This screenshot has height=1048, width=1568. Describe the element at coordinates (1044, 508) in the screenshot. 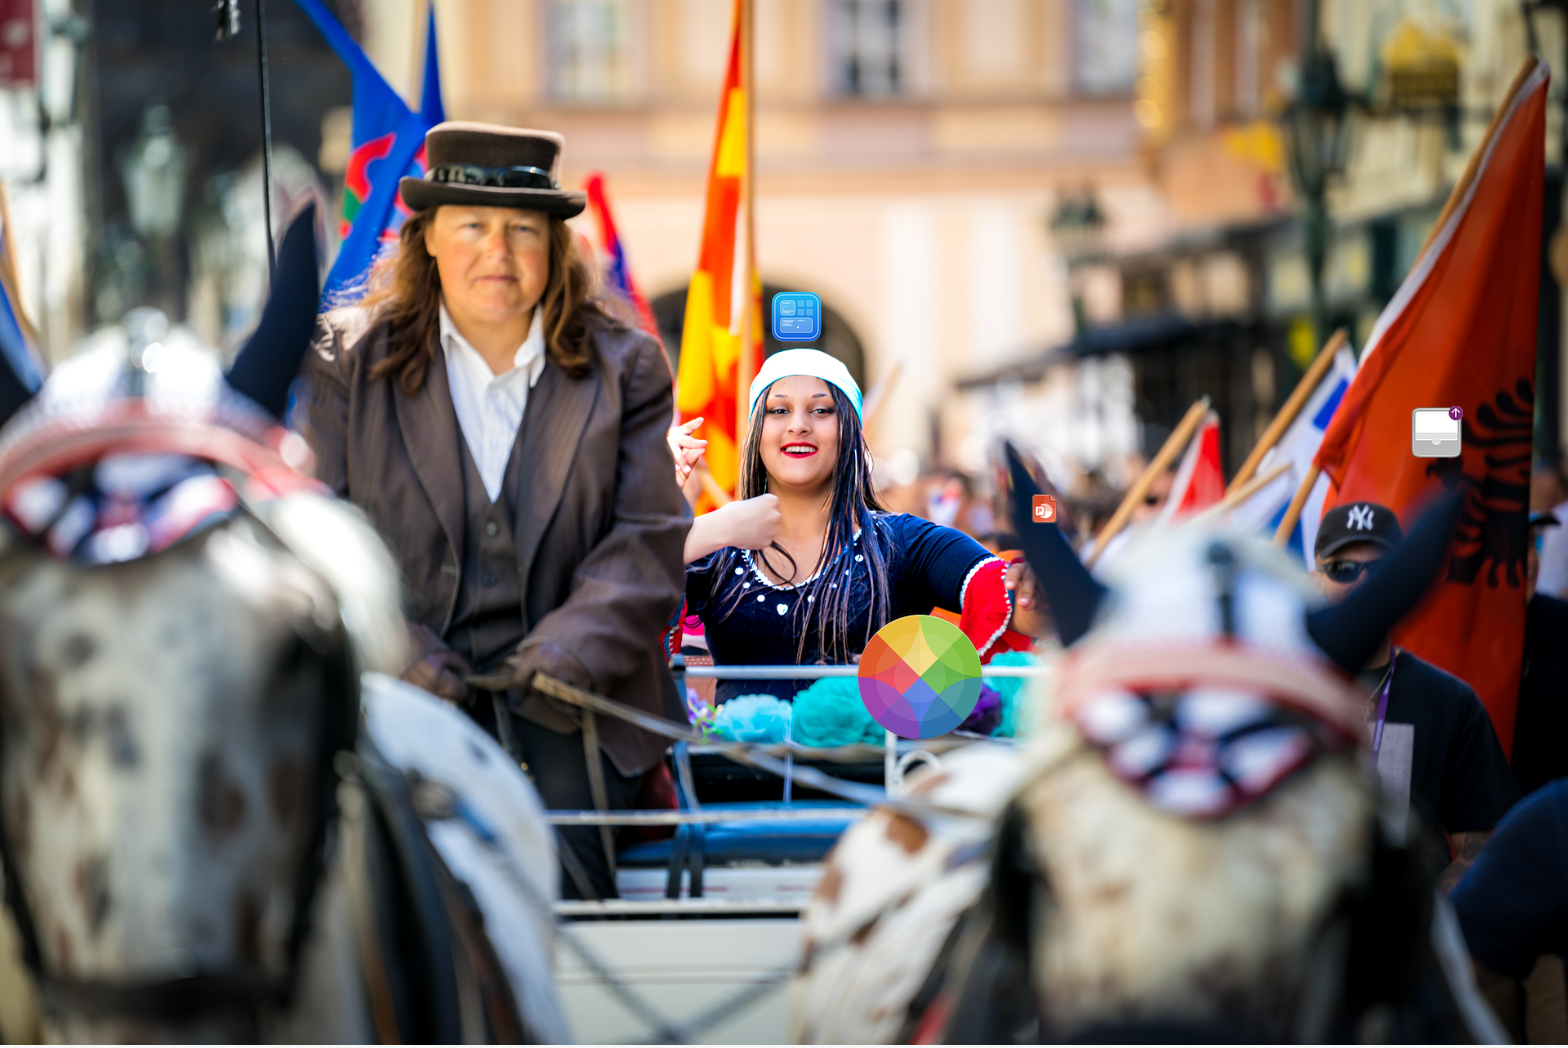

I see `a PowerPoint slideshow file` at that location.